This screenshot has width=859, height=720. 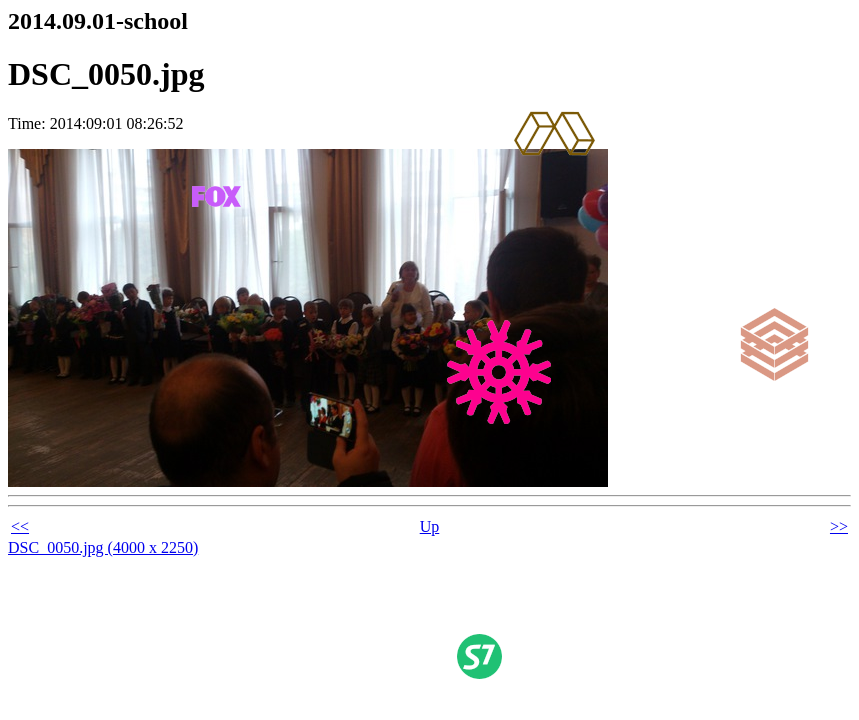 What do you see at coordinates (216, 196) in the screenshot?
I see `fox broadcasting company logo` at bounding box center [216, 196].